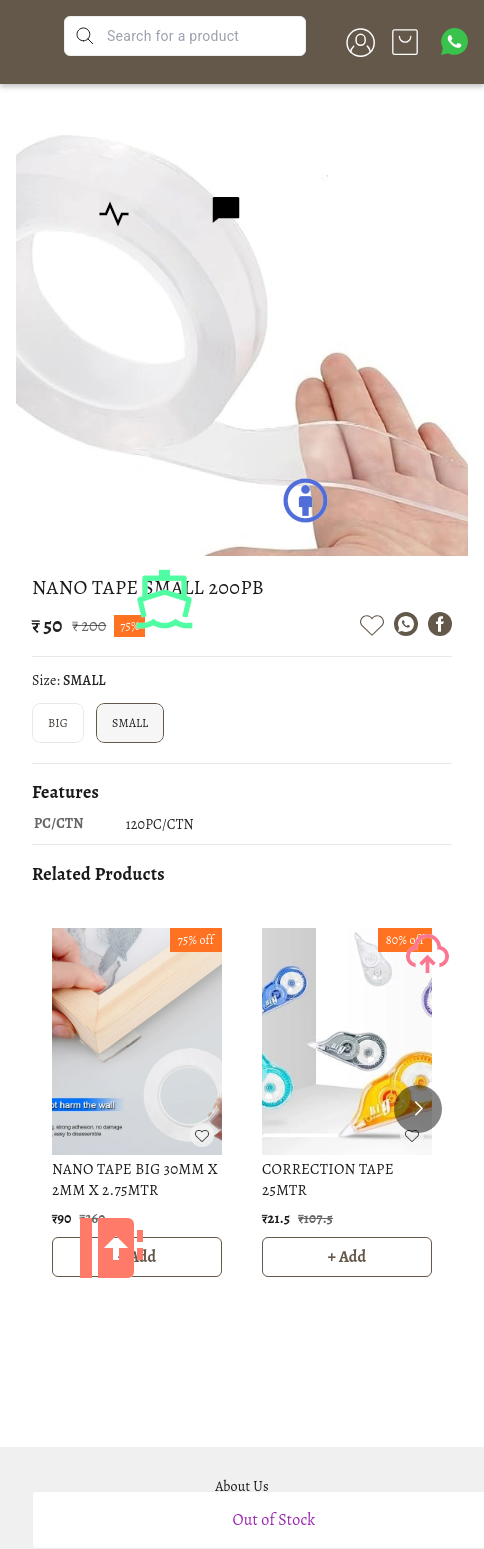 The width and height of the screenshot is (484, 1549). Describe the element at coordinates (107, 1248) in the screenshot. I see `upload contacts from your address book` at that location.